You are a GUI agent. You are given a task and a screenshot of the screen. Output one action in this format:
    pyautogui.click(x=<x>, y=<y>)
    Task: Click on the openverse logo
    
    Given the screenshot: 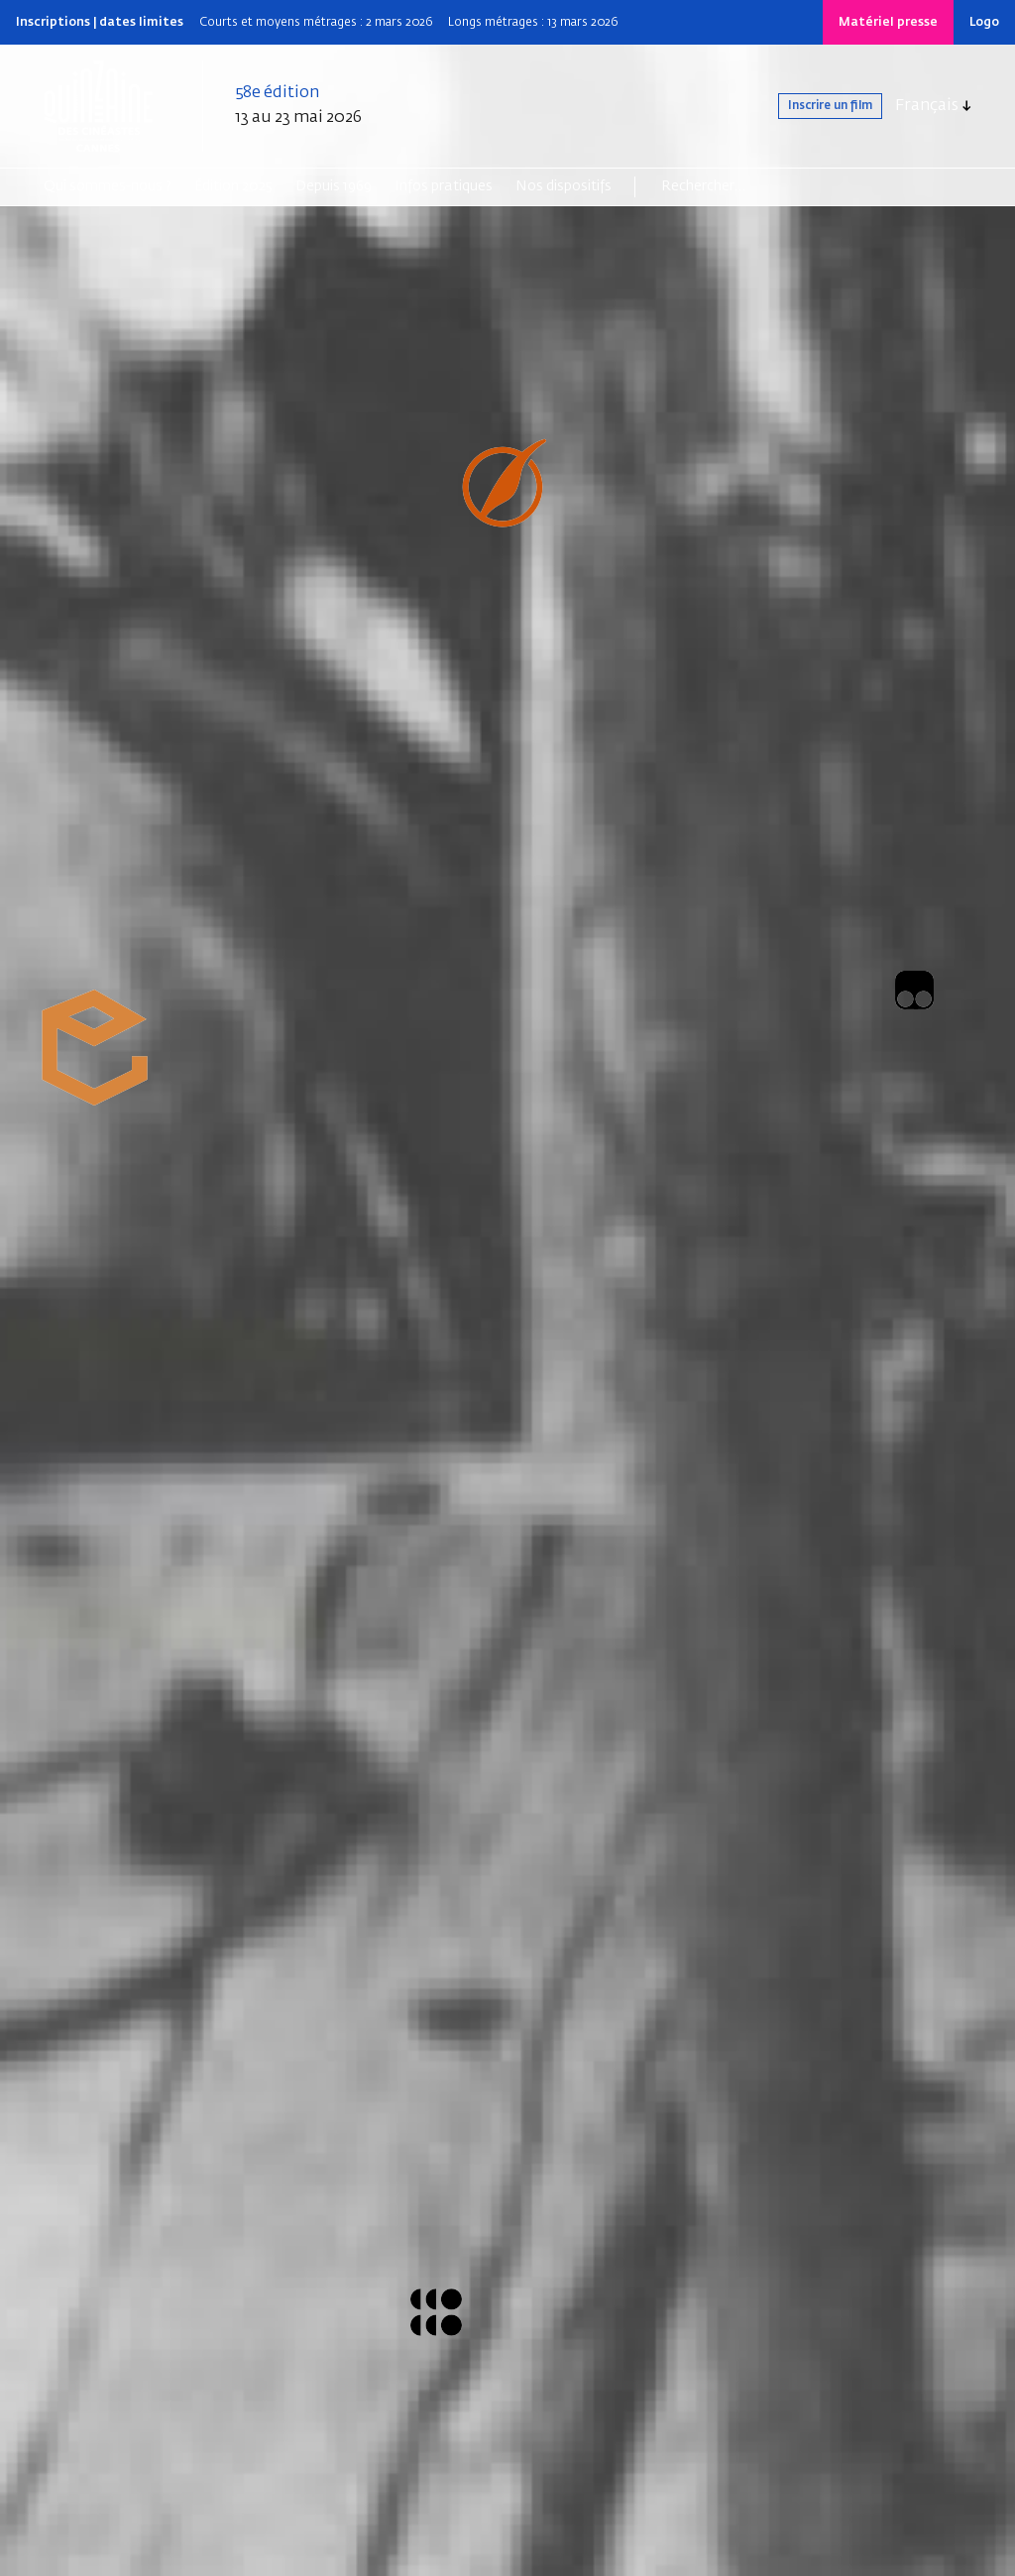 What is the action you would take?
    pyautogui.click(x=436, y=2312)
    